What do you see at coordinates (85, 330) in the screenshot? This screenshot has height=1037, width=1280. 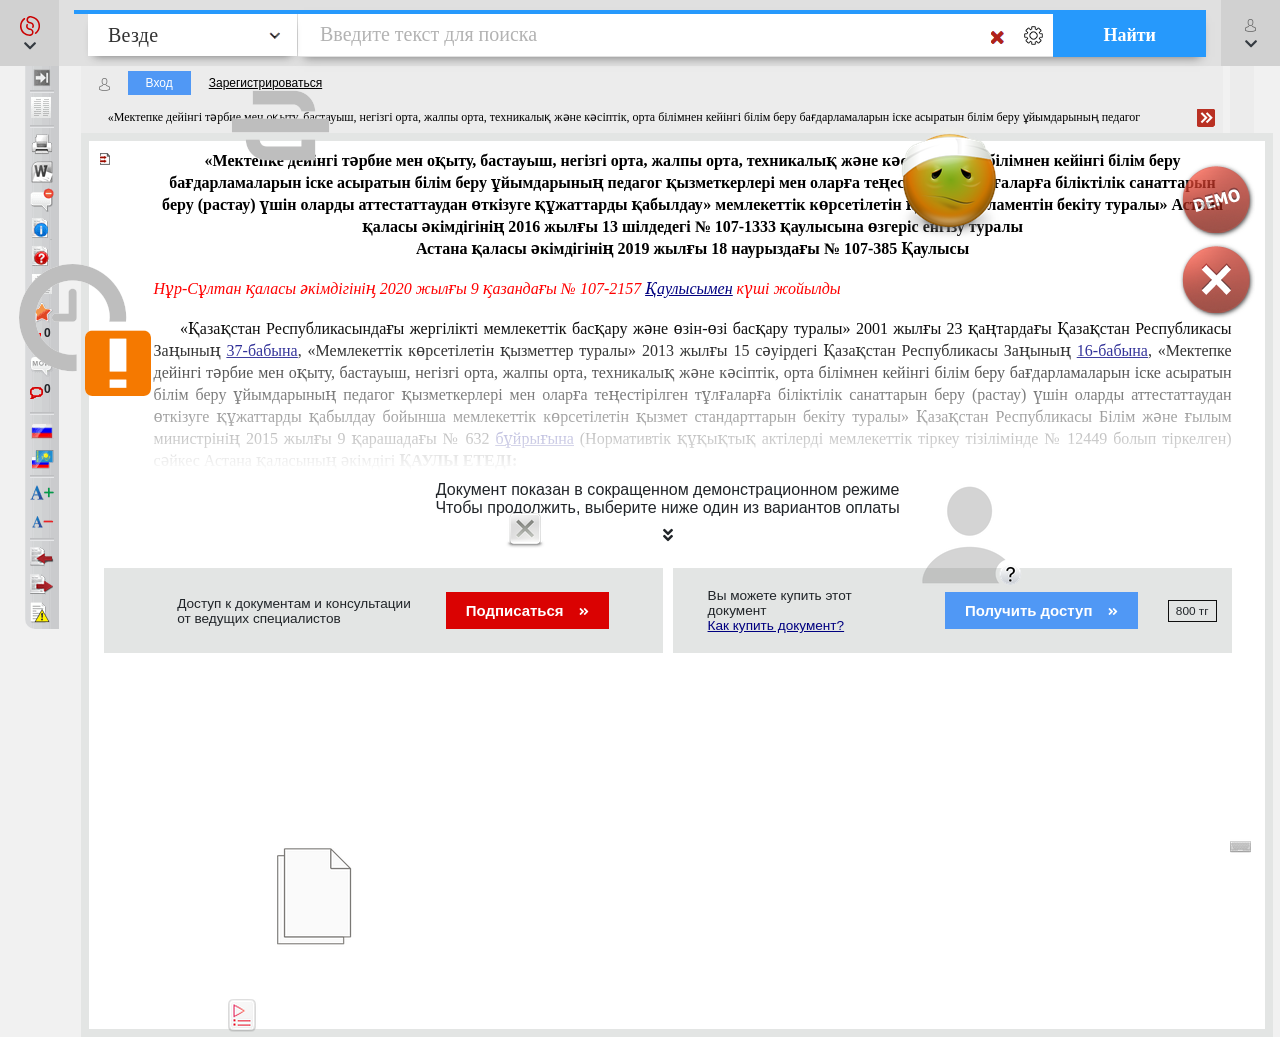 I see `indicates an upcoming appointment or event` at bounding box center [85, 330].